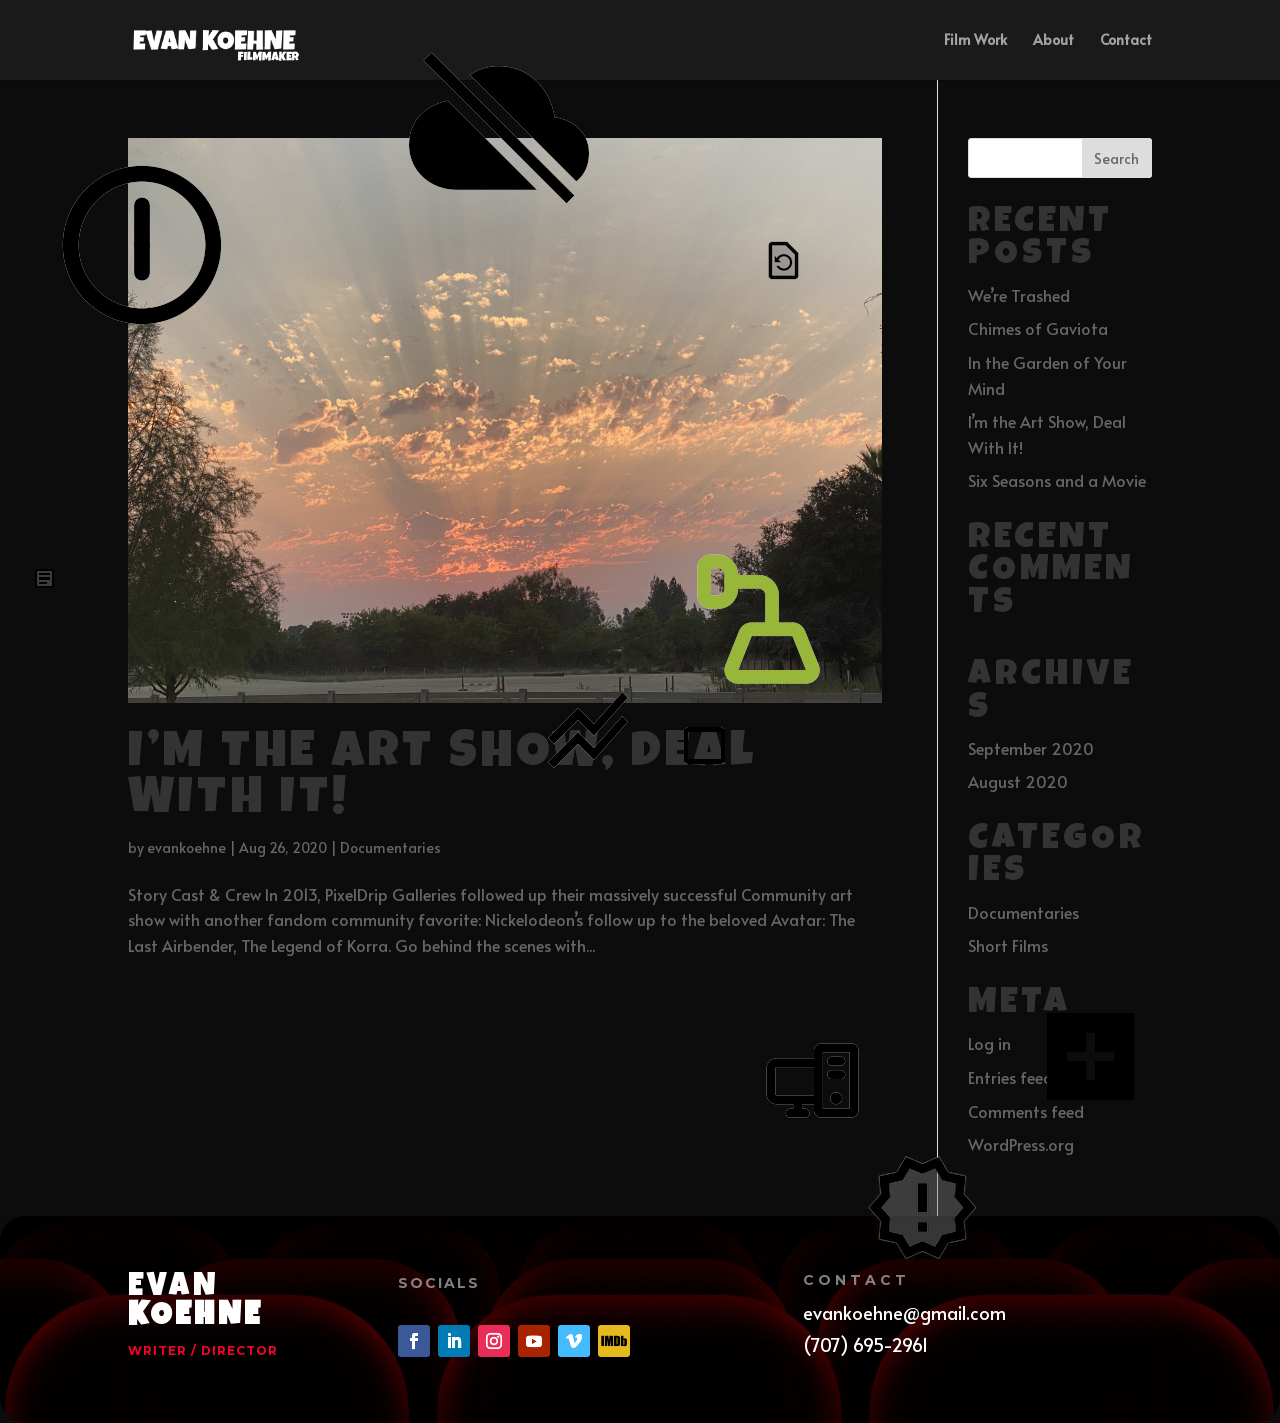 The image size is (1280, 1423). Describe the element at coordinates (1090, 1056) in the screenshot. I see `add a new item or content` at that location.